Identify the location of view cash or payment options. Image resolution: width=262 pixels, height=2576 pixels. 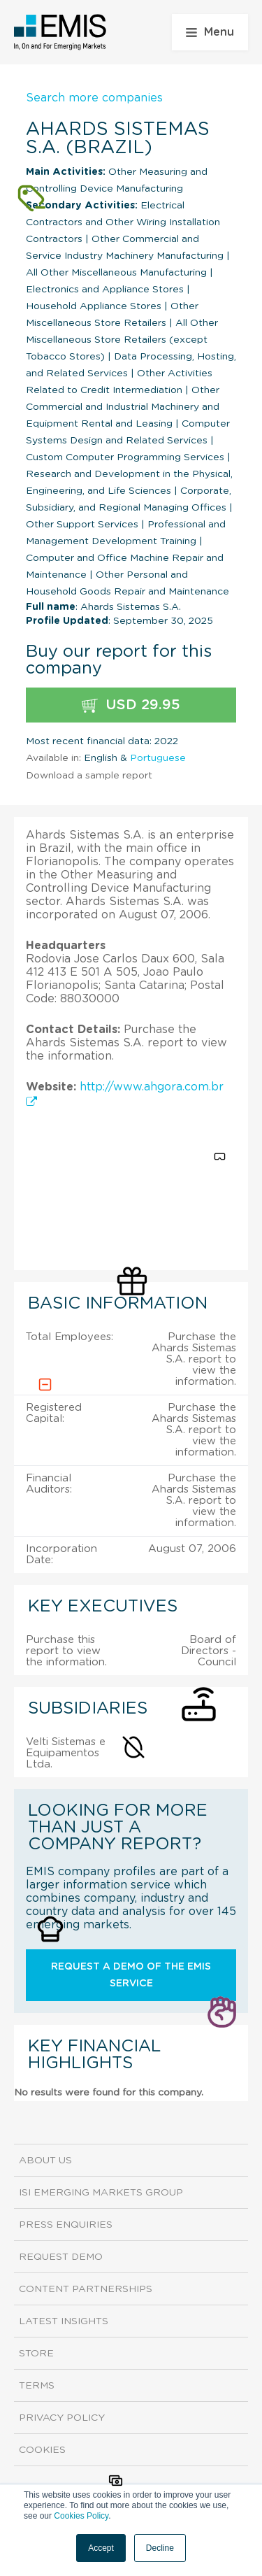
(115, 2480).